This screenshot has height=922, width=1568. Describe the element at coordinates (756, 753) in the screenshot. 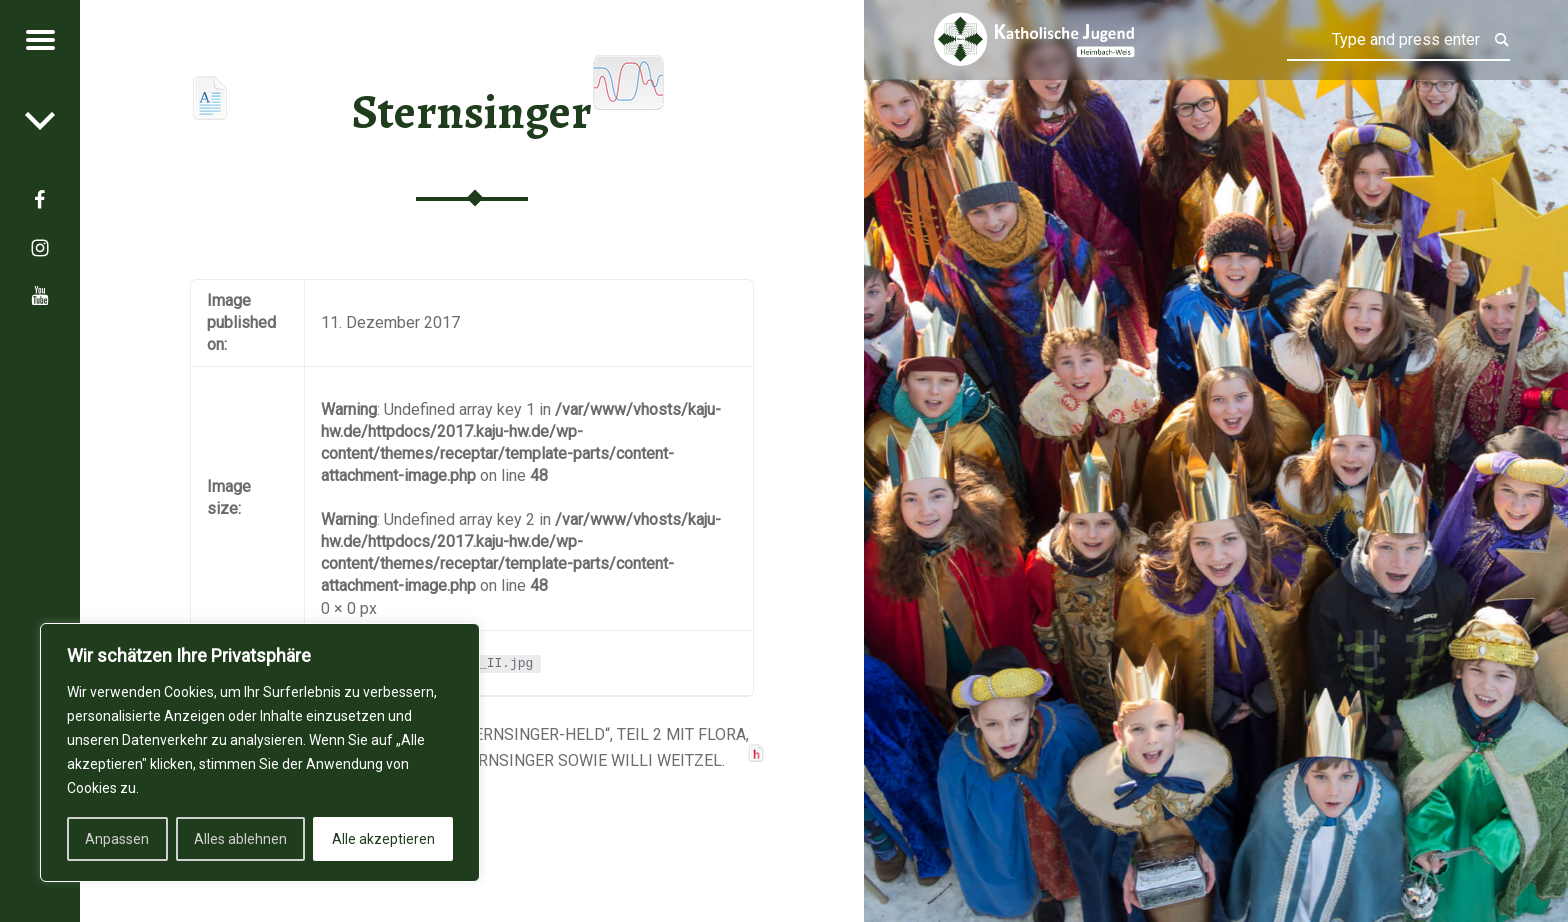

I see `c/c++ header file` at that location.